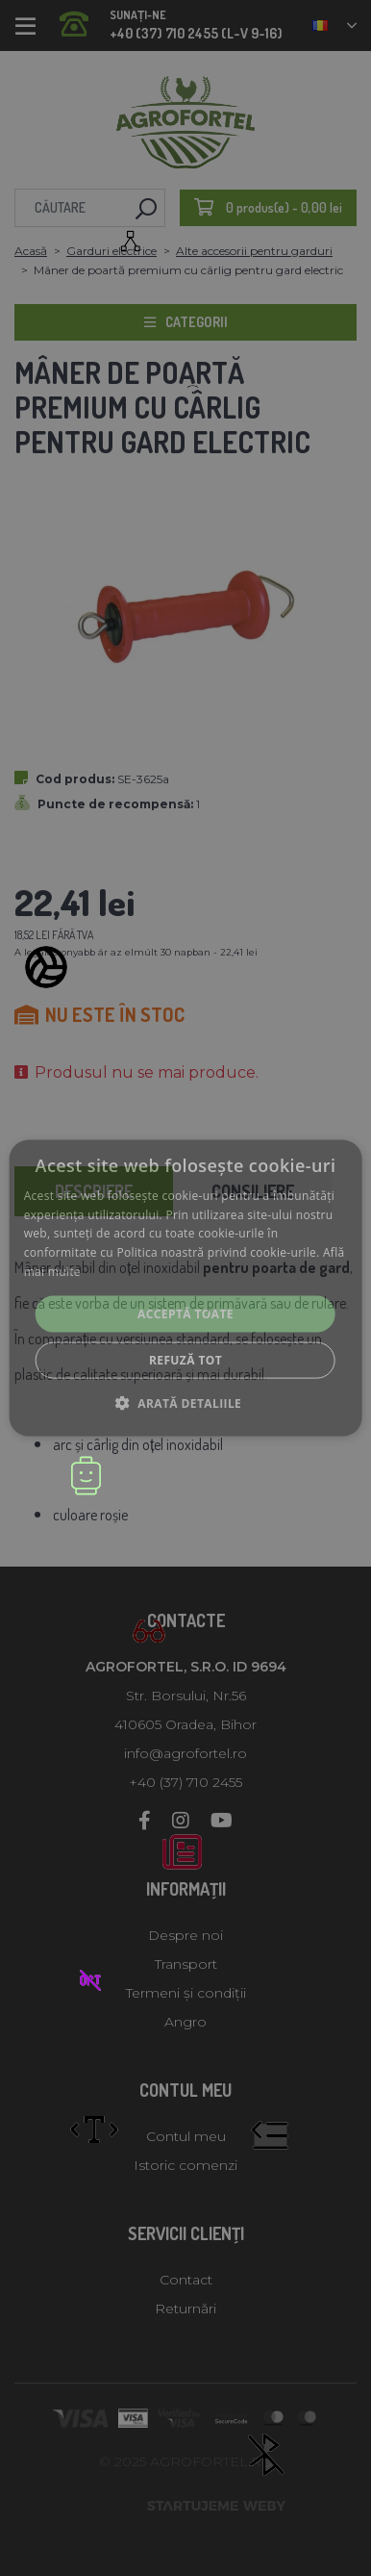 This screenshot has height=2576, width=371. Describe the element at coordinates (270, 2135) in the screenshot. I see `decrease text indentation` at that location.